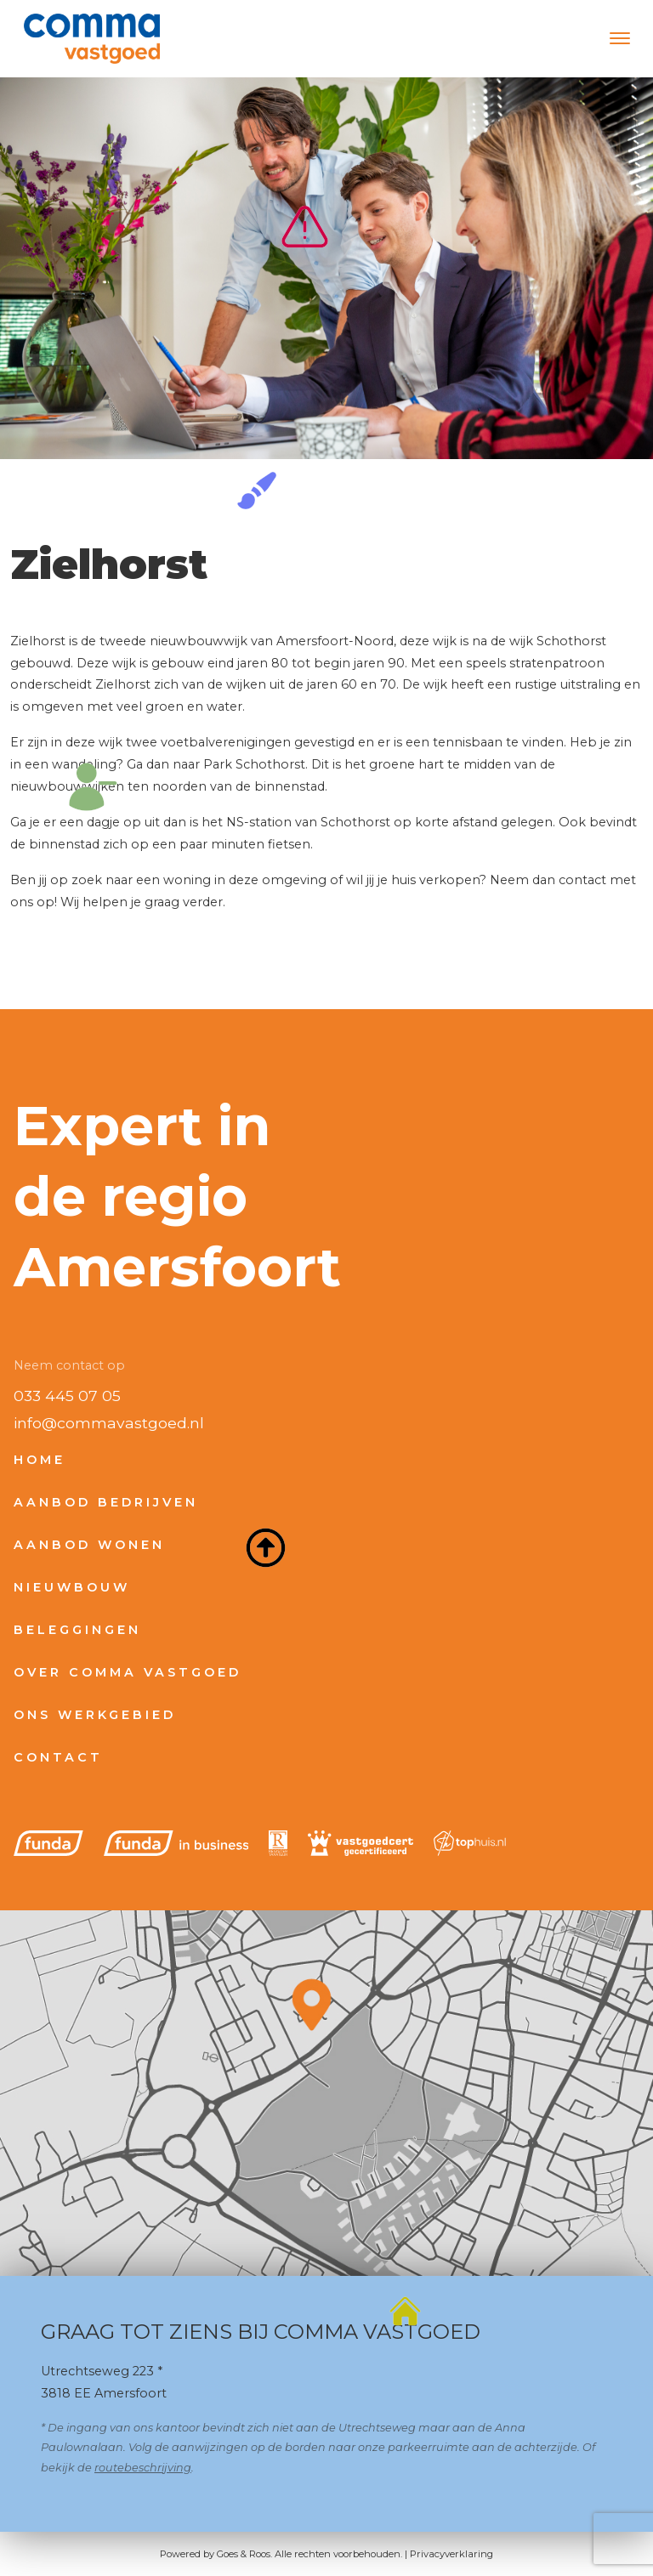  Describe the element at coordinates (90, 786) in the screenshot. I see `remove a user or contact` at that location.